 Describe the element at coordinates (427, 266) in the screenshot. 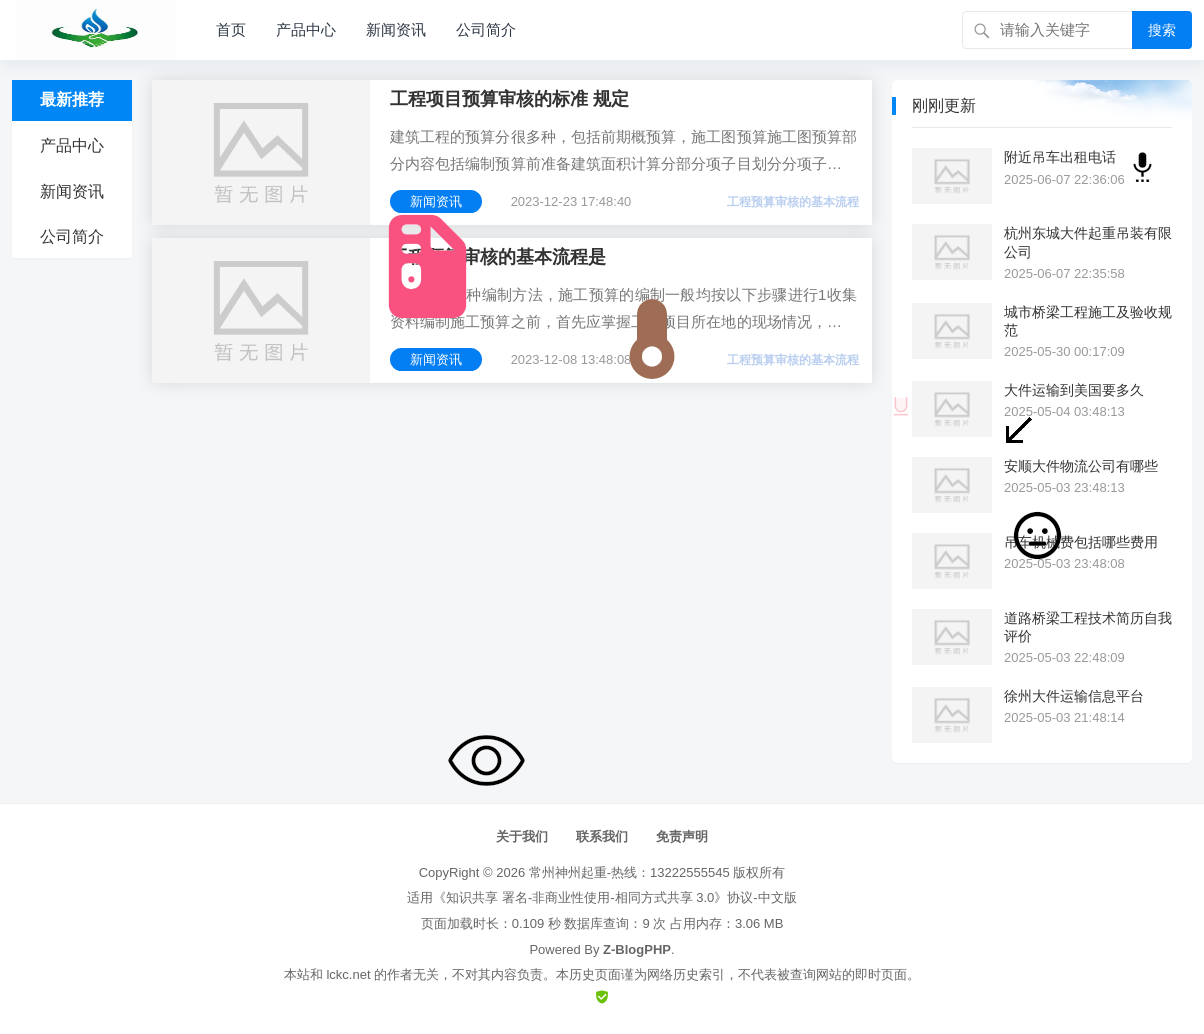

I see `compress or zip files` at that location.